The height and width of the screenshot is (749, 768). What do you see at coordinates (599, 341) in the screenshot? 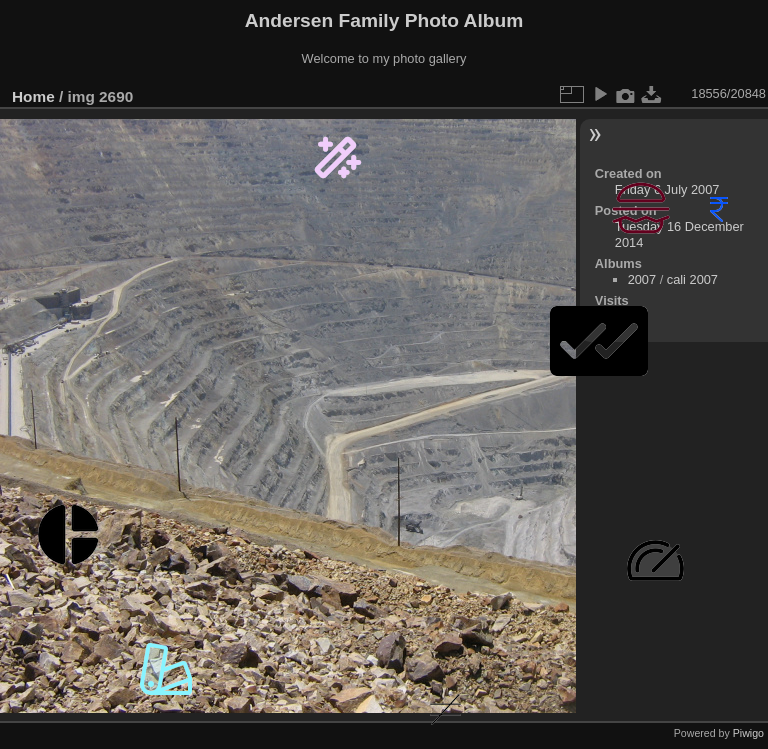
I see `indicates multiple items selected or completed` at bounding box center [599, 341].